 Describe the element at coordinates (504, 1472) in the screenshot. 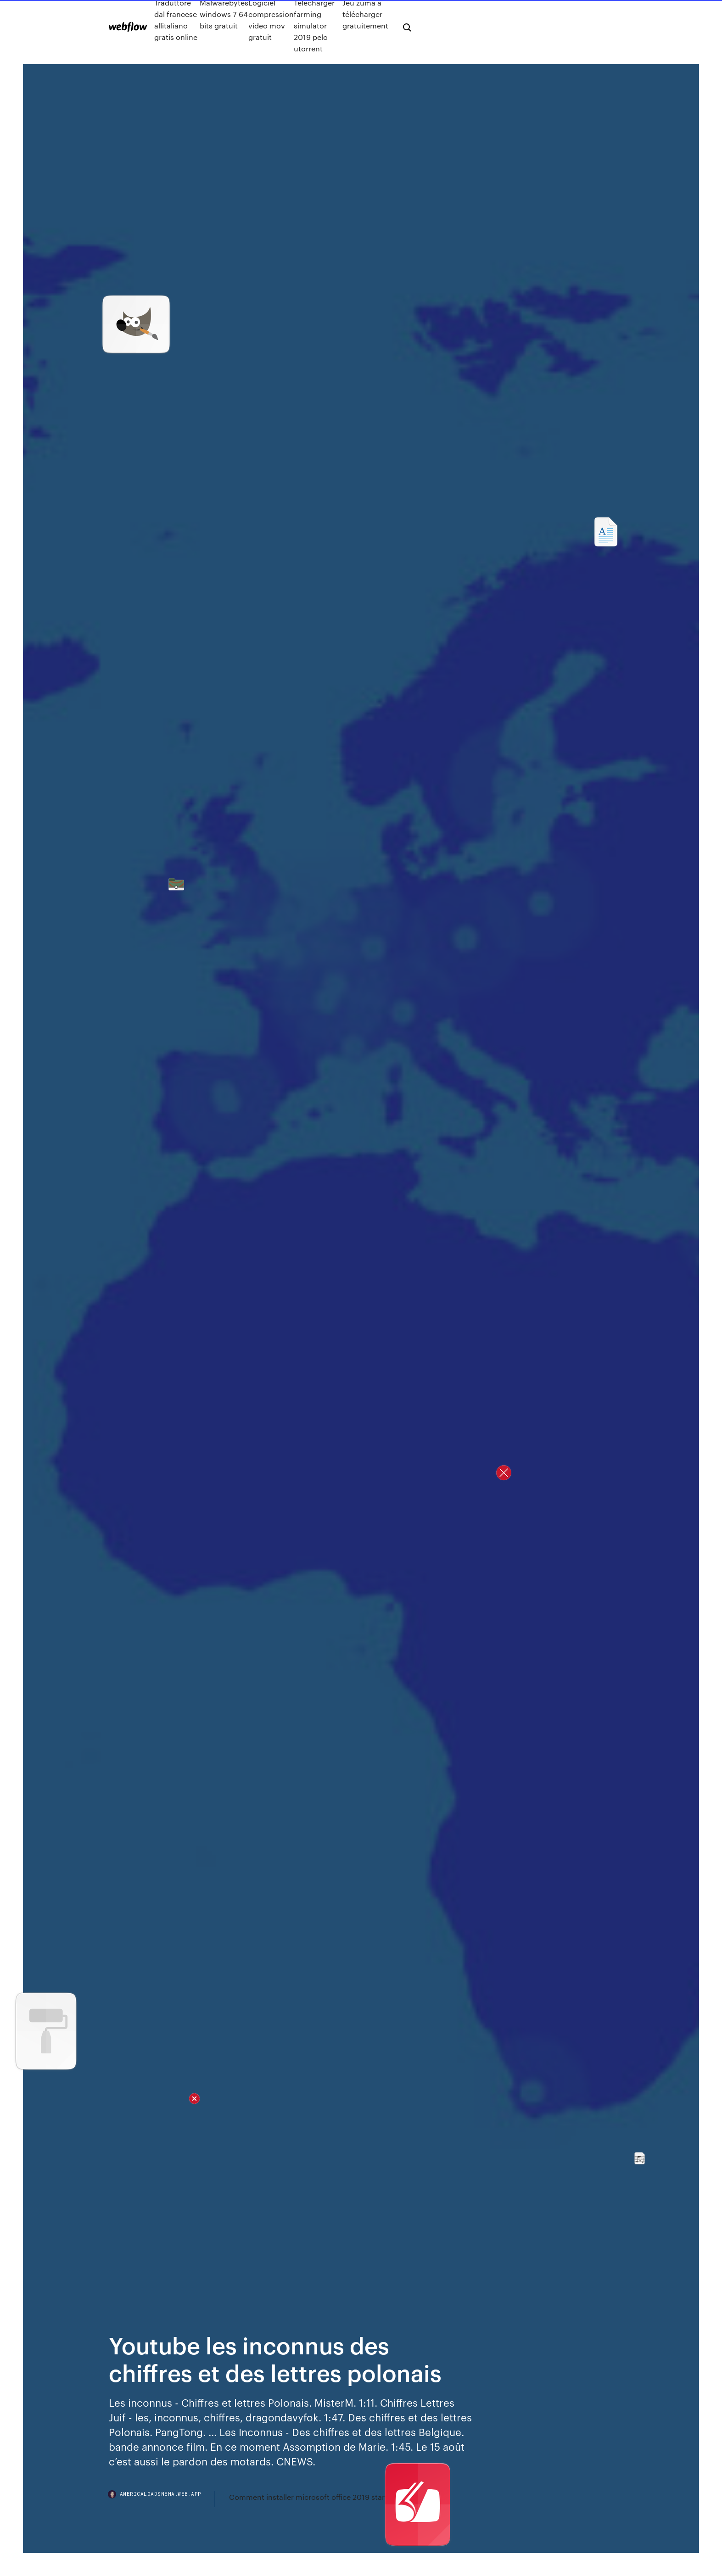

I see `indicates a file cannot be synced to Dropbox` at that location.